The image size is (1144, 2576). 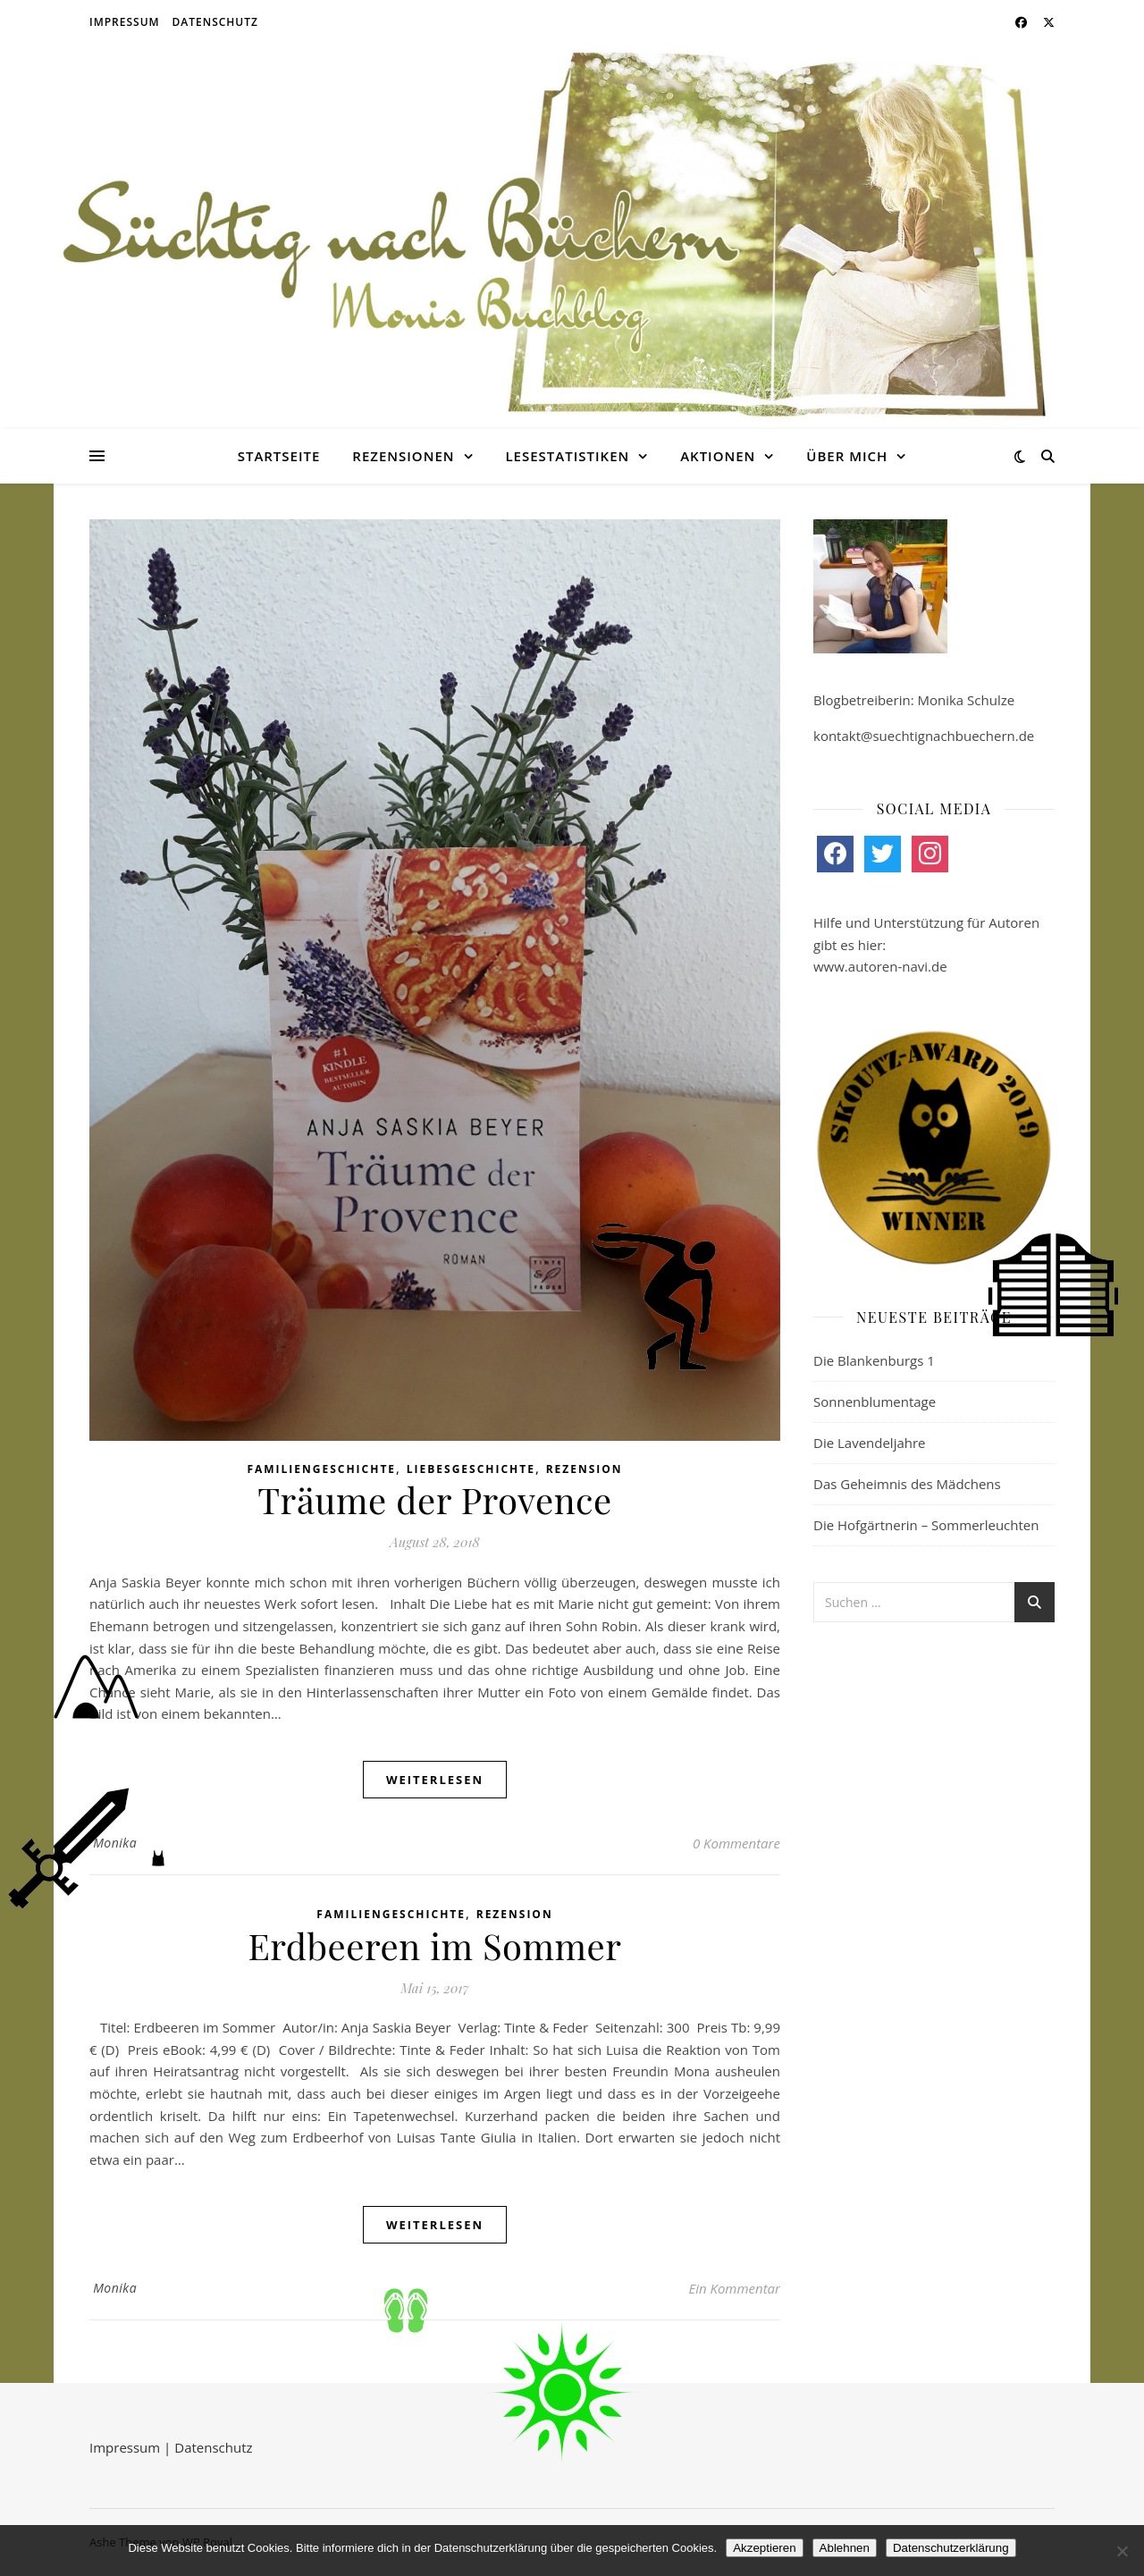 What do you see at coordinates (562, 2392) in the screenshot?
I see `indicates a fire and ice element or dual-type ability` at bounding box center [562, 2392].